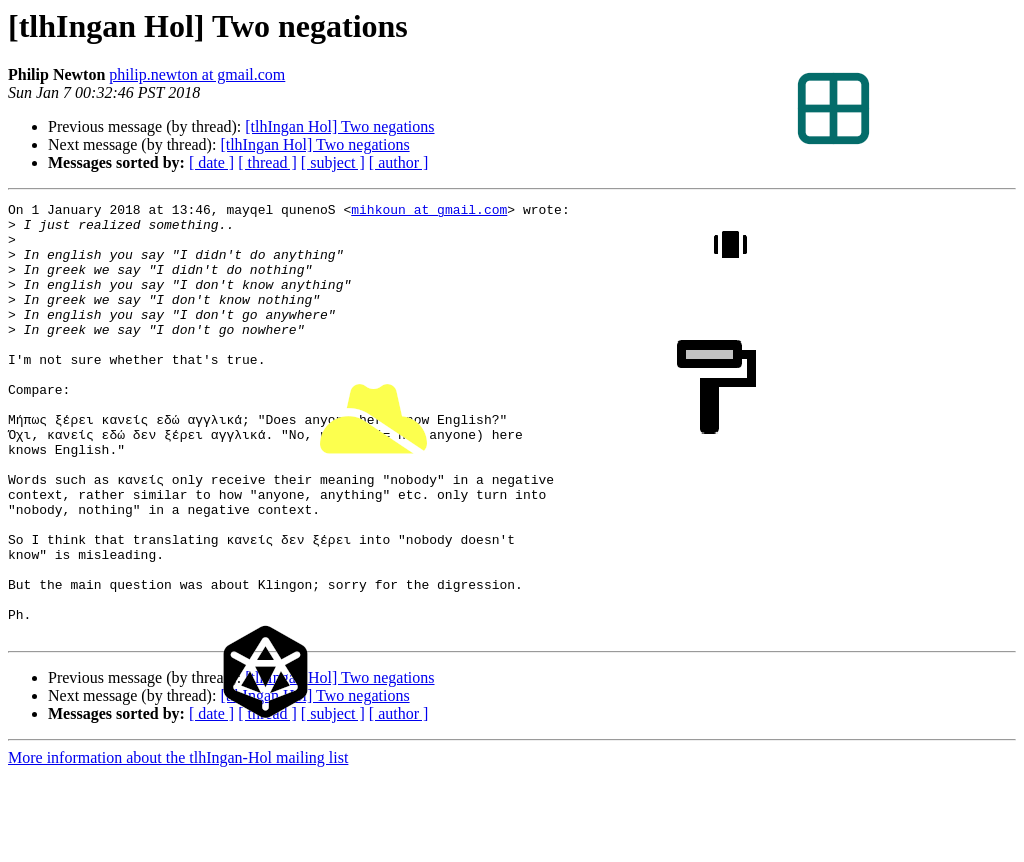 The height and width of the screenshot is (862, 1024). What do you see at coordinates (265, 670) in the screenshot?
I see `access tabletop gaming or RPG features` at bounding box center [265, 670].